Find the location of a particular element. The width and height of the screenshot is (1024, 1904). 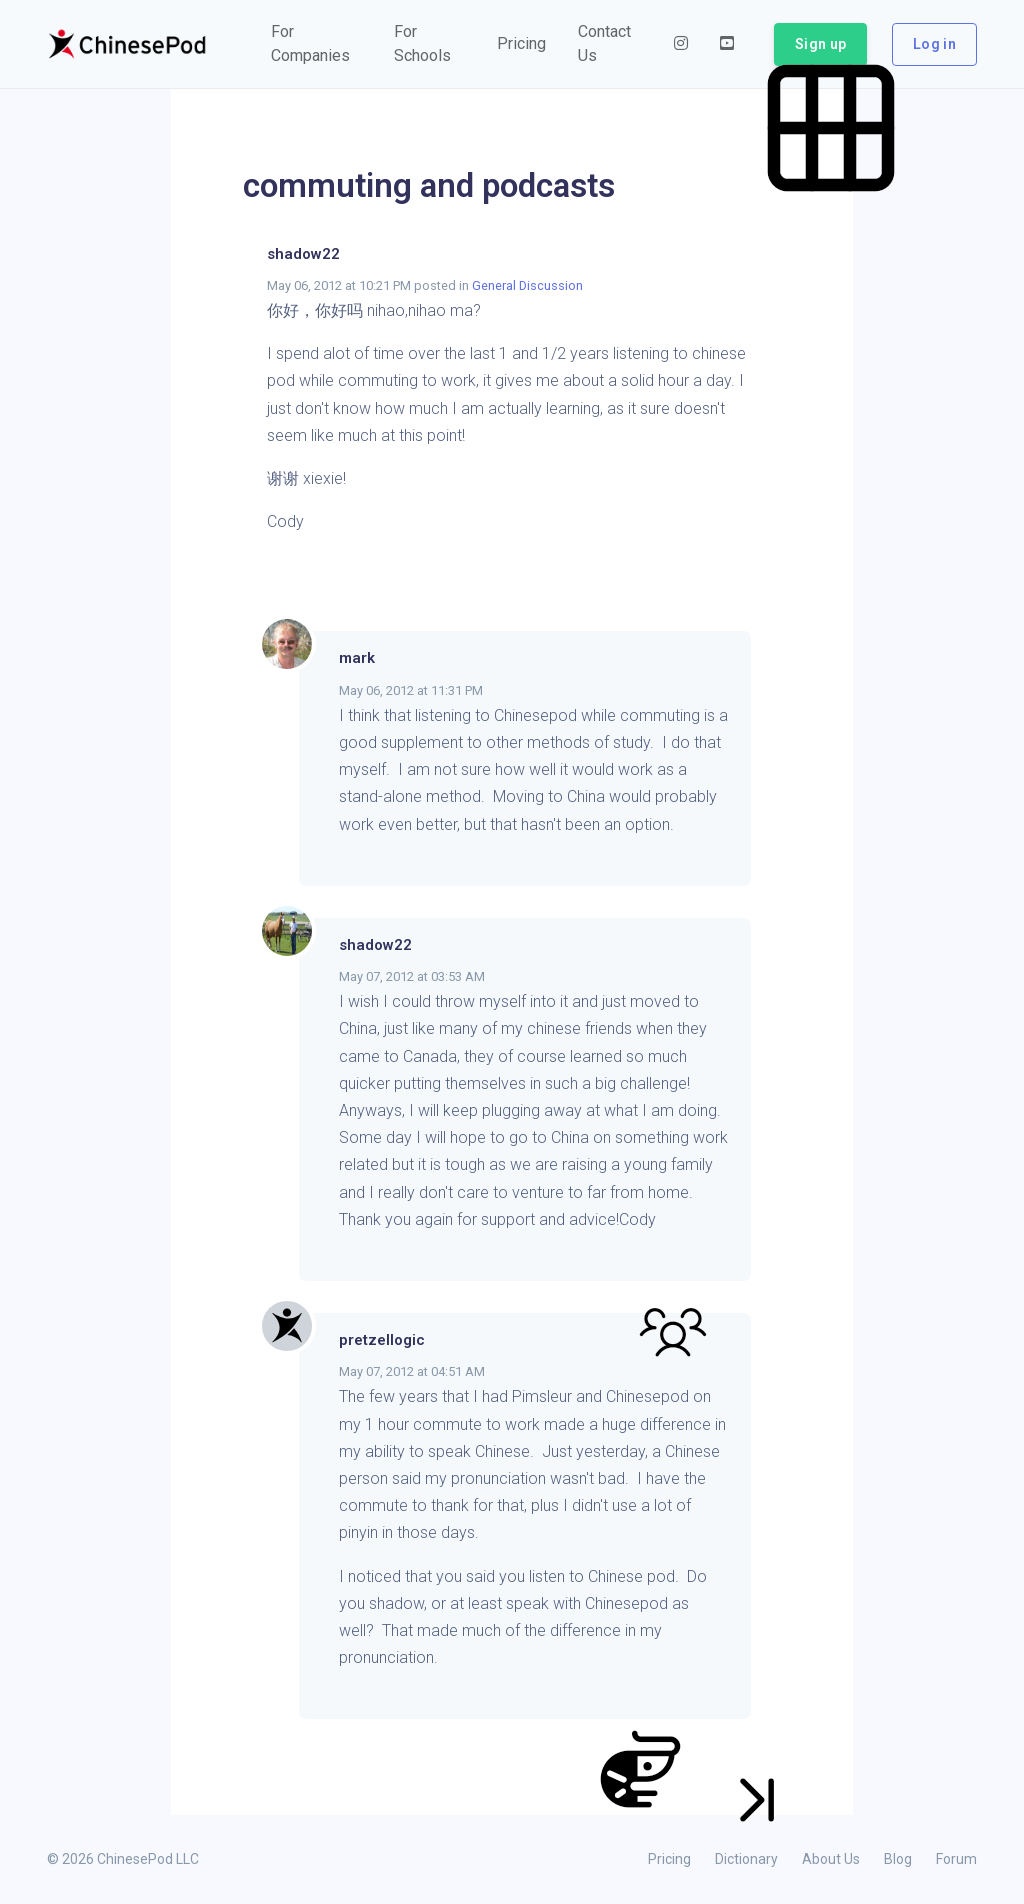

filter or browse seafood menu items is located at coordinates (640, 1770).